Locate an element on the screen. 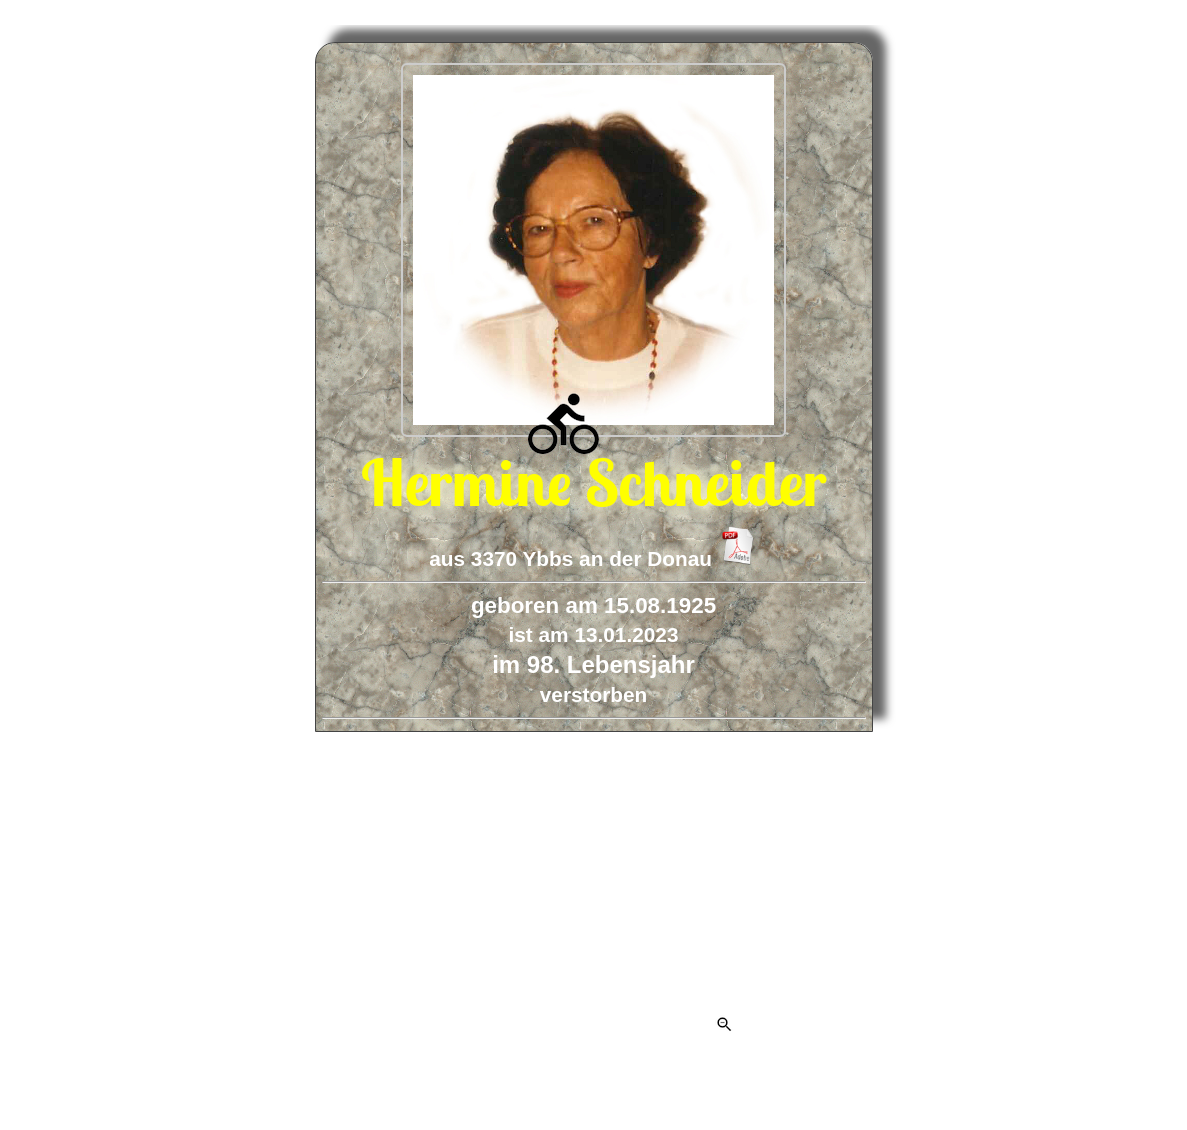  get cycling directions is located at coordinates (563, 424).